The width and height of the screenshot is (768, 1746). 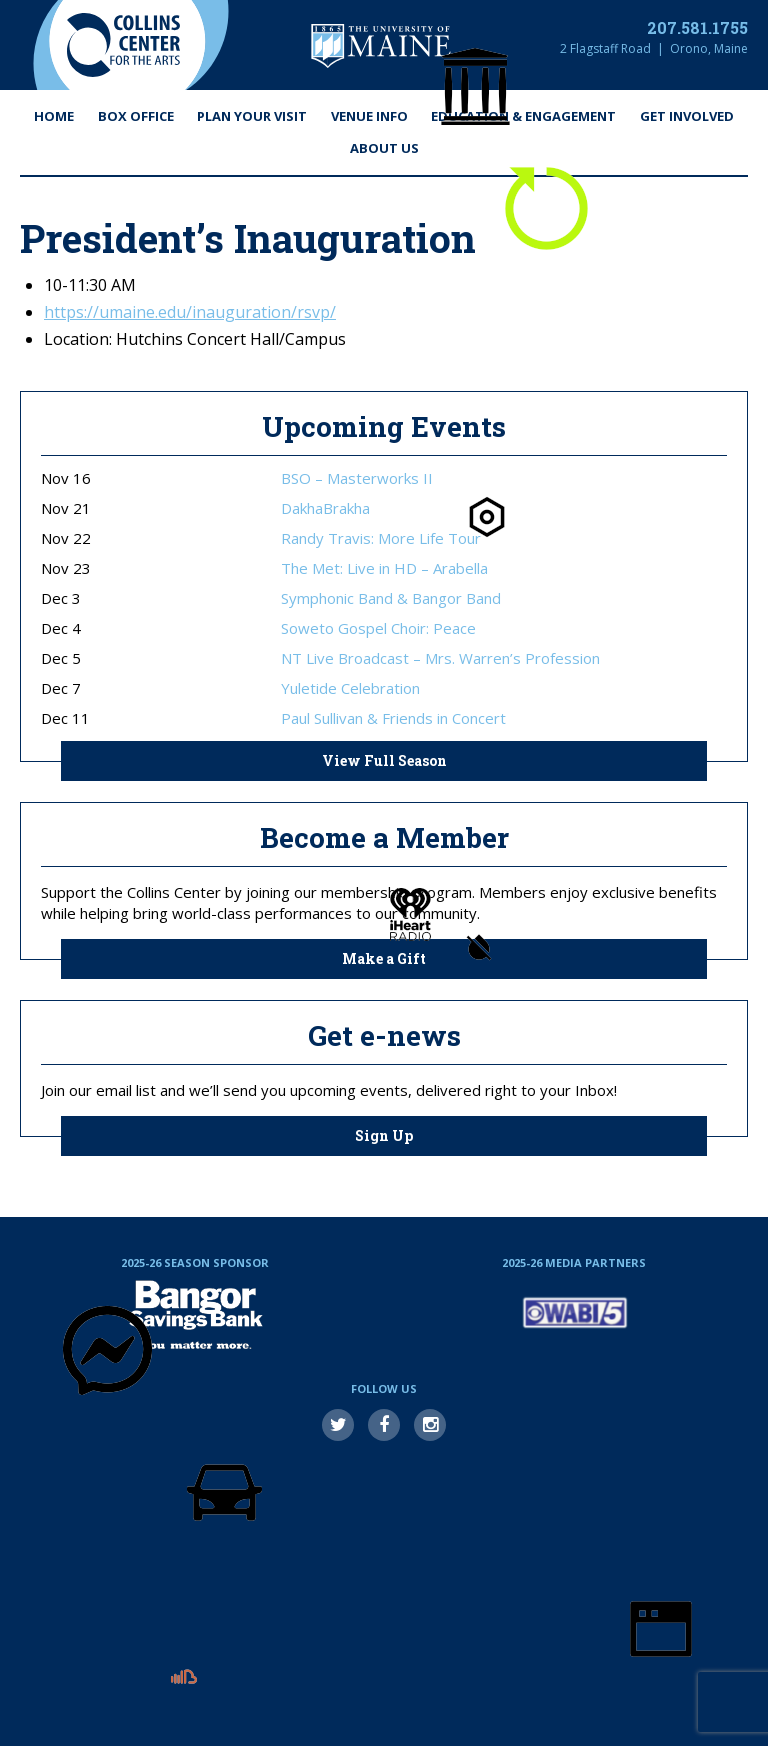 What do you see at coordinates (475, 86) in the screenshot?
I see `visit the Internet Archive website` at bounding box center [475, 86].